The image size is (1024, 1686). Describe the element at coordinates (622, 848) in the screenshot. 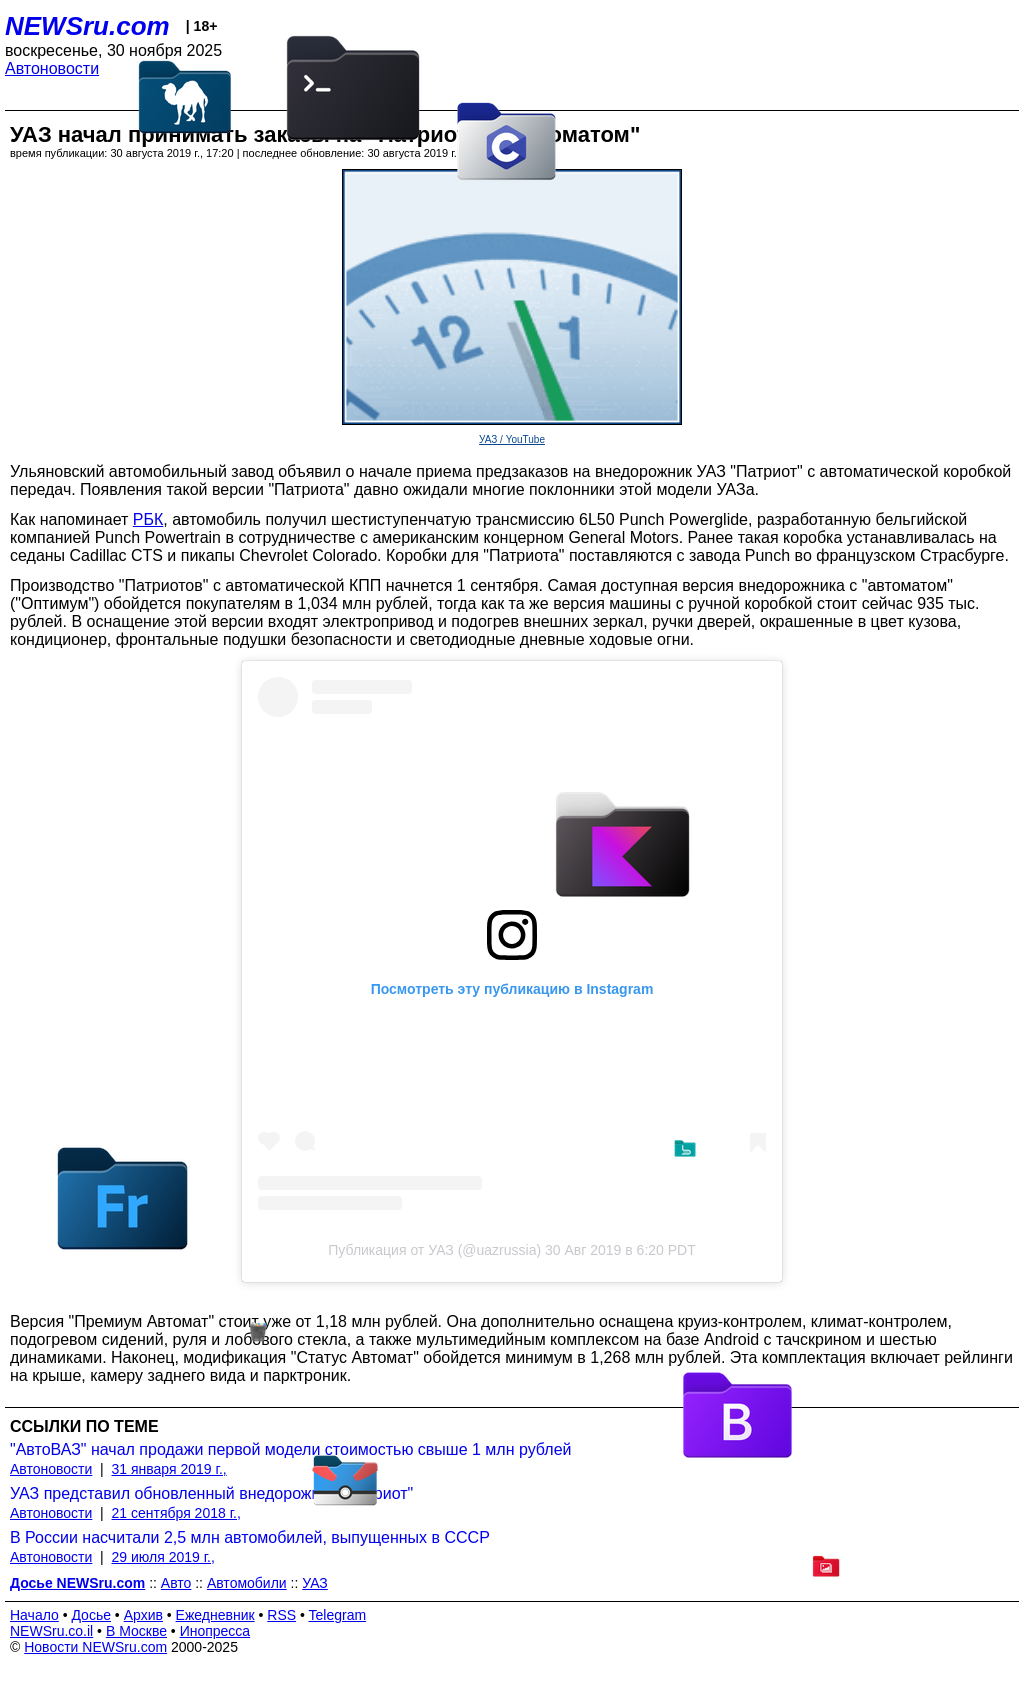

I see `open kotlin project folder` at that location.